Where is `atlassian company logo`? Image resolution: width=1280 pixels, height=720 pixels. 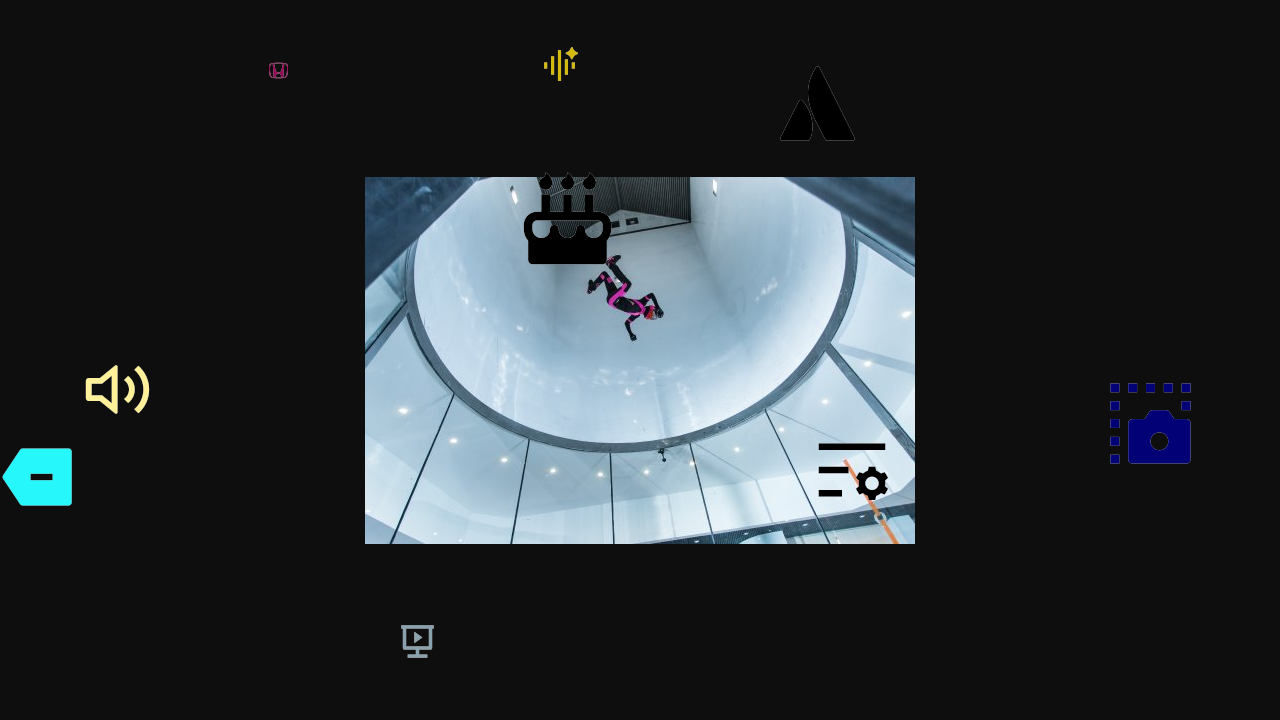 atlassian company logo is located at coordinates (817, 103).